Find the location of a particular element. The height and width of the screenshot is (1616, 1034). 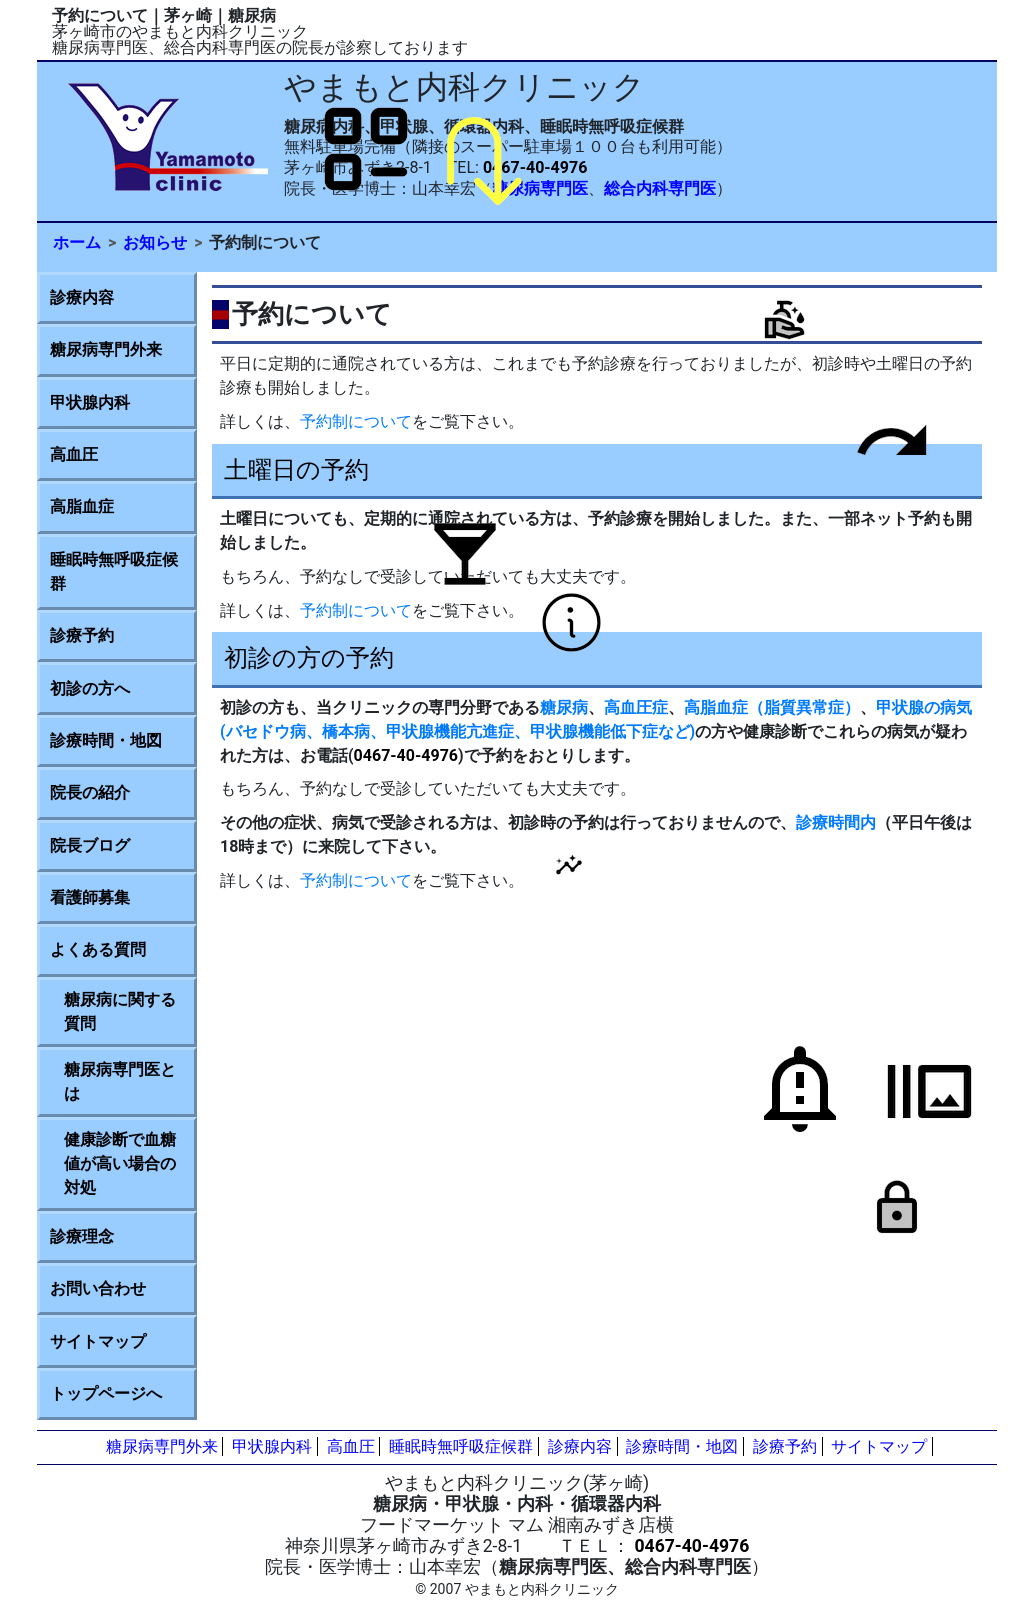

remove an item from grid view is located at coordinates (366, 149).